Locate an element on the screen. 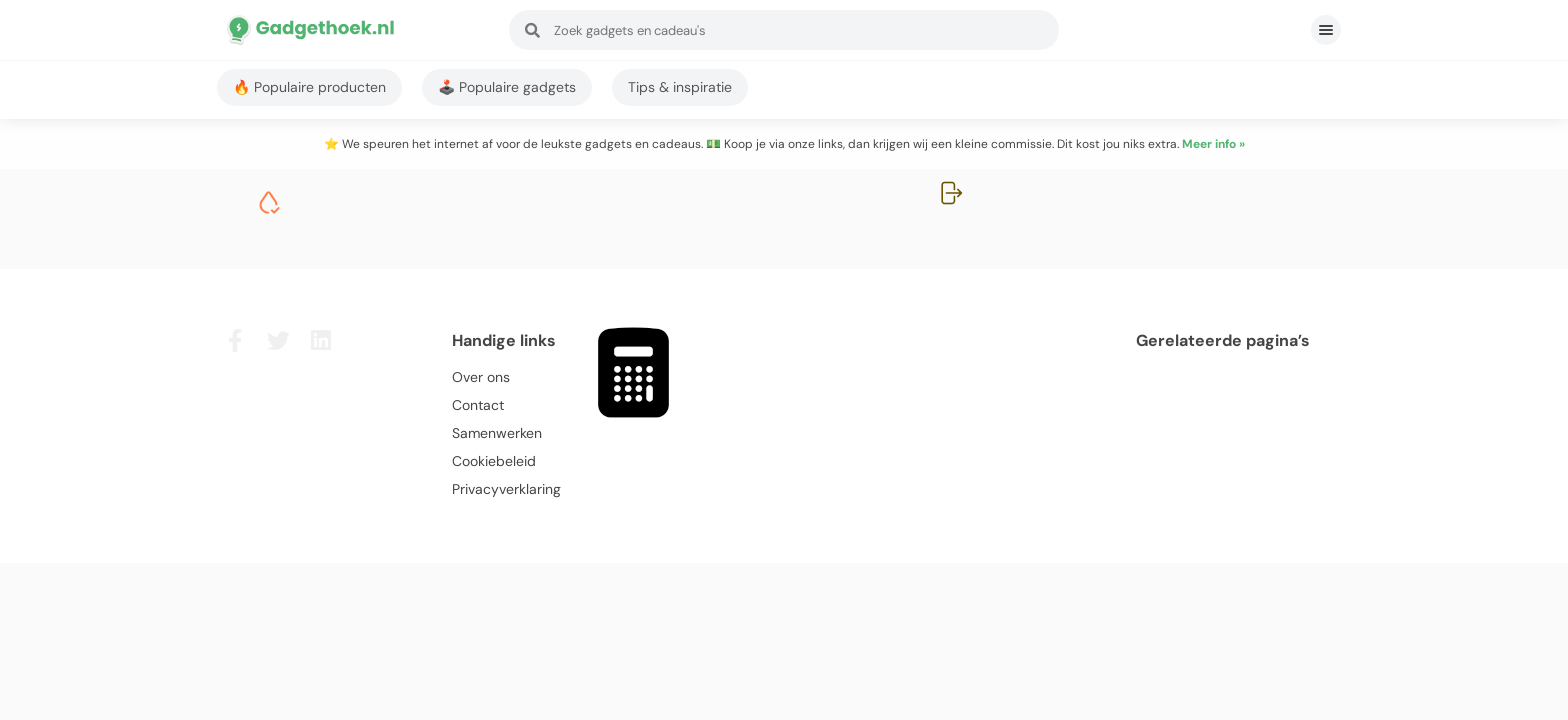 Image resolution: width=1568 pixels, height=720 pixels. sign out or log out of account is located at coordinates (950, 193).